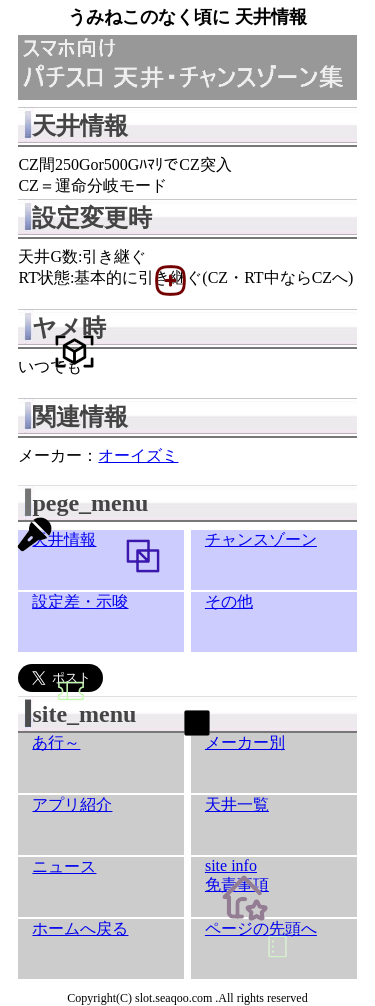 The height and width of the screenshot is (1006, 375). Describe the element at coordinates (277, 946) in the screenshot. I see `view screenplay or script documents` at that location.